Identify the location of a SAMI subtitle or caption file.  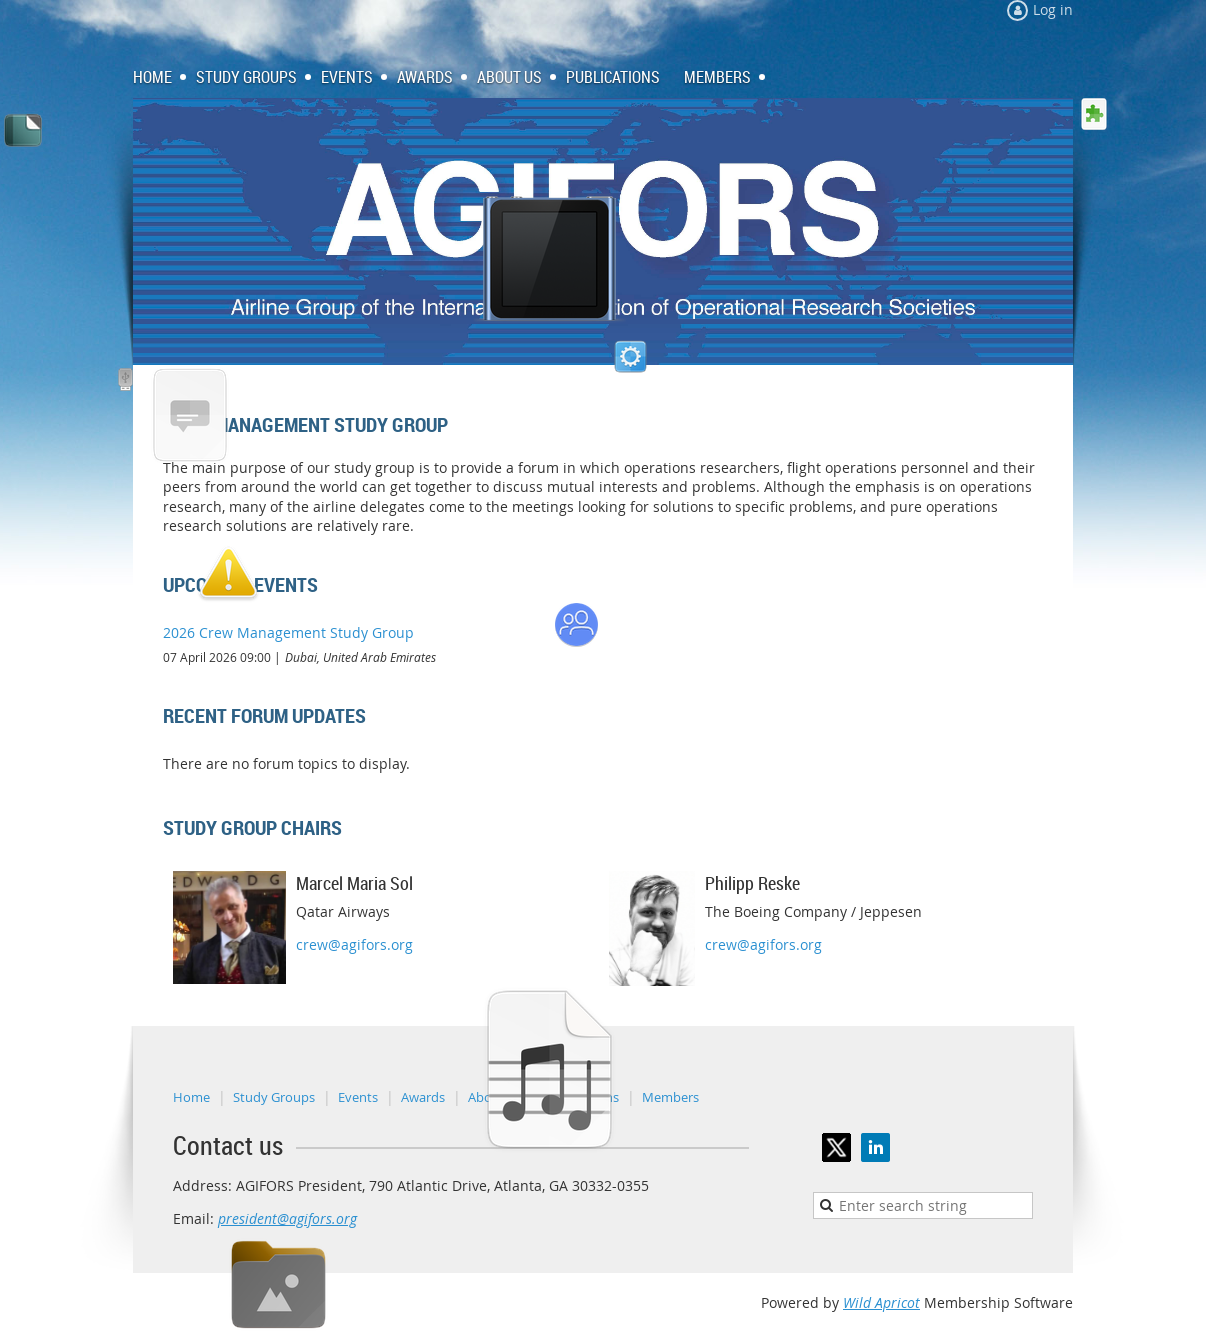
(190, 415).